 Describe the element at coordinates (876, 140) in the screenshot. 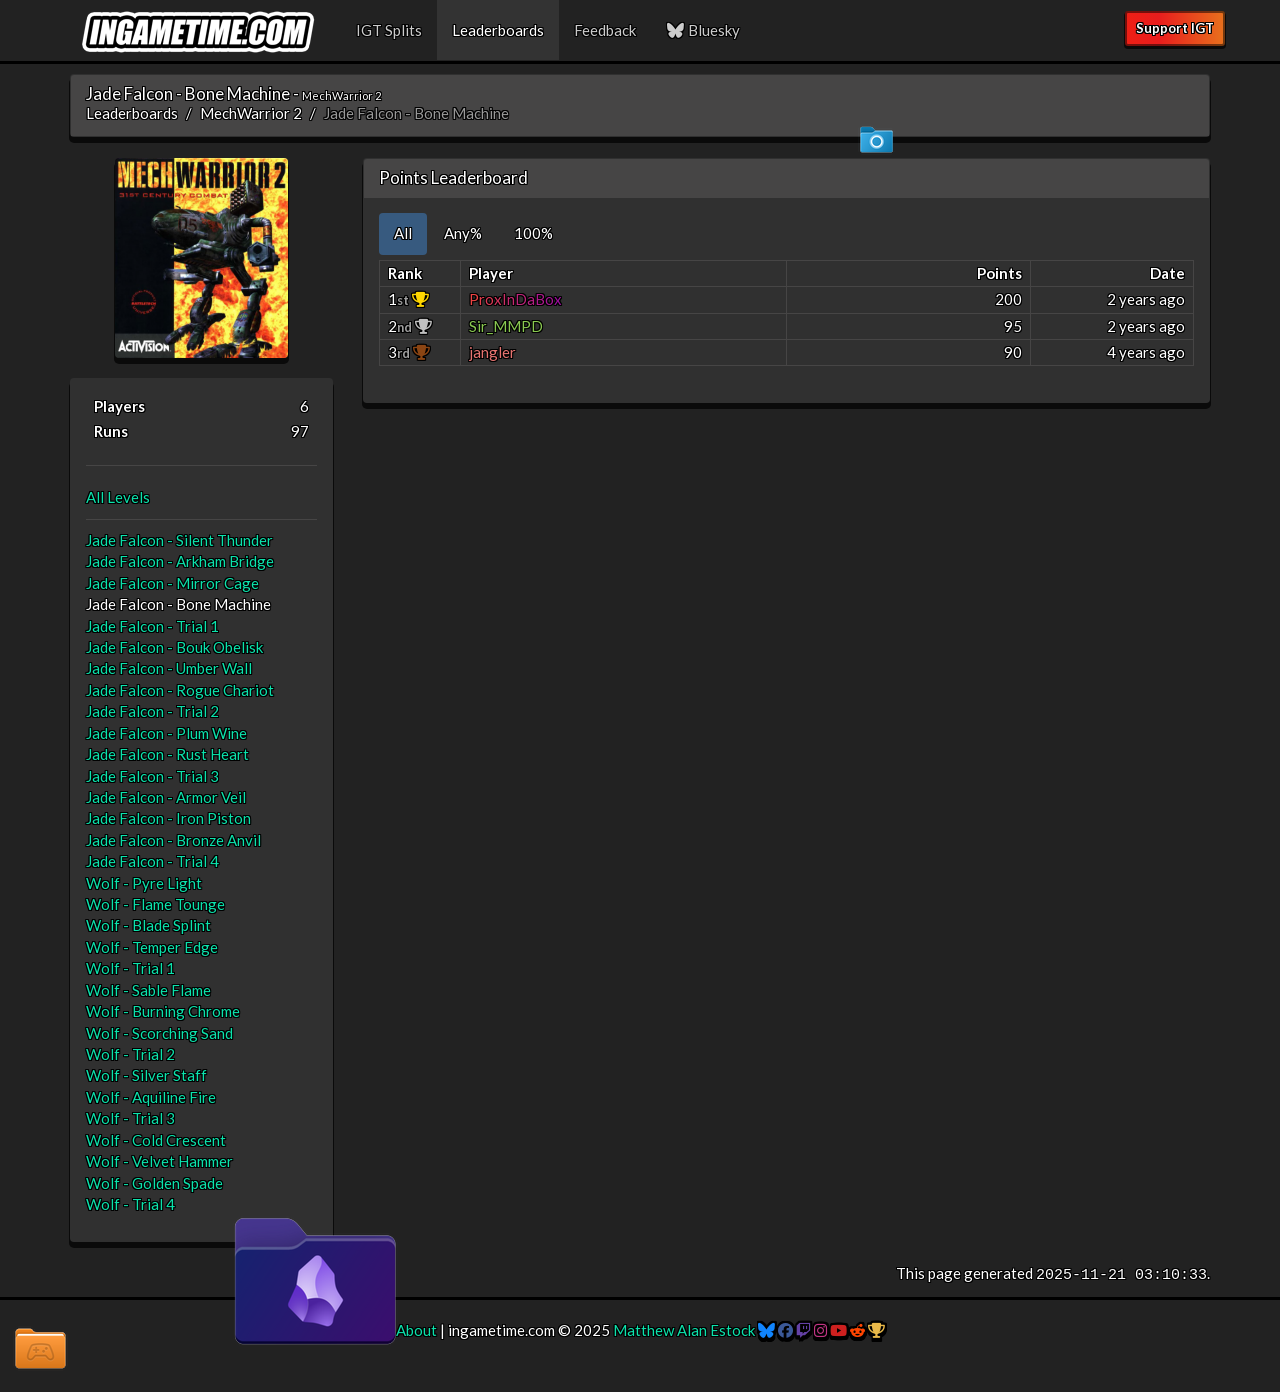

I see `open cortana-related files folder` at that location.